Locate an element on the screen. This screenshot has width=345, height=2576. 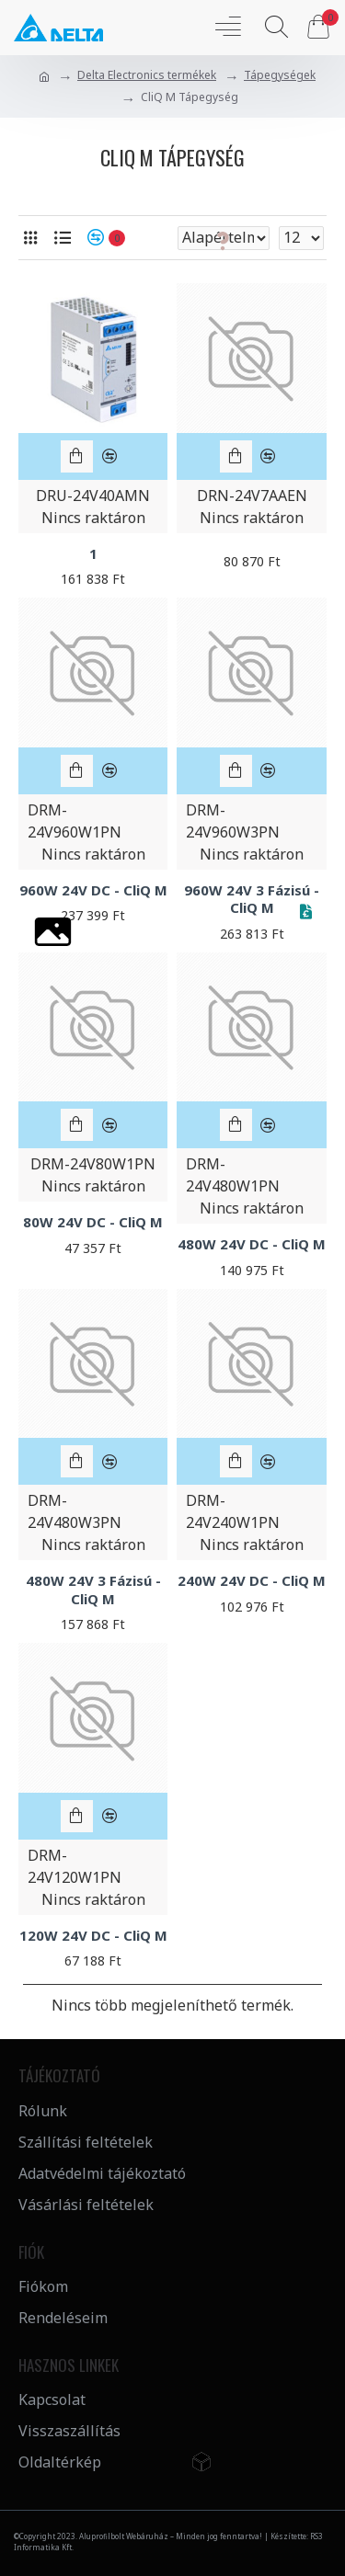
view photo gallery is located at coordinates (52, 931).